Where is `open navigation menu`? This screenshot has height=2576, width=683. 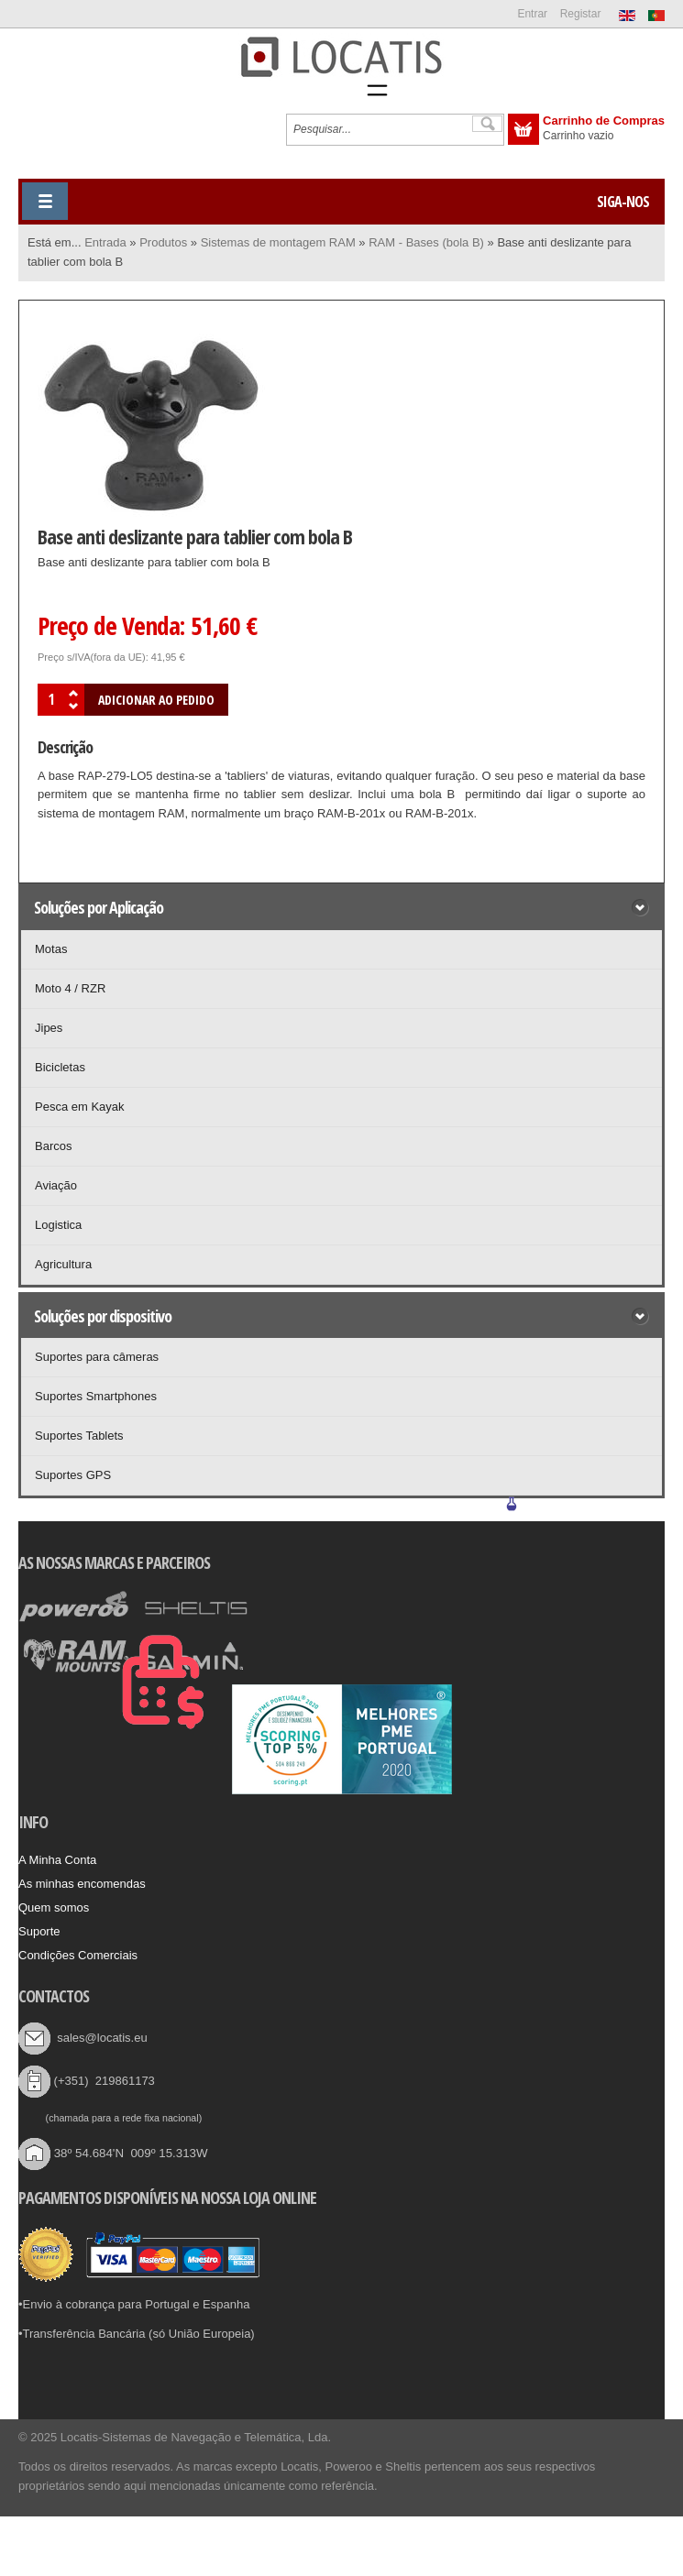 open navigation menu is located at coordinates (377, 90).